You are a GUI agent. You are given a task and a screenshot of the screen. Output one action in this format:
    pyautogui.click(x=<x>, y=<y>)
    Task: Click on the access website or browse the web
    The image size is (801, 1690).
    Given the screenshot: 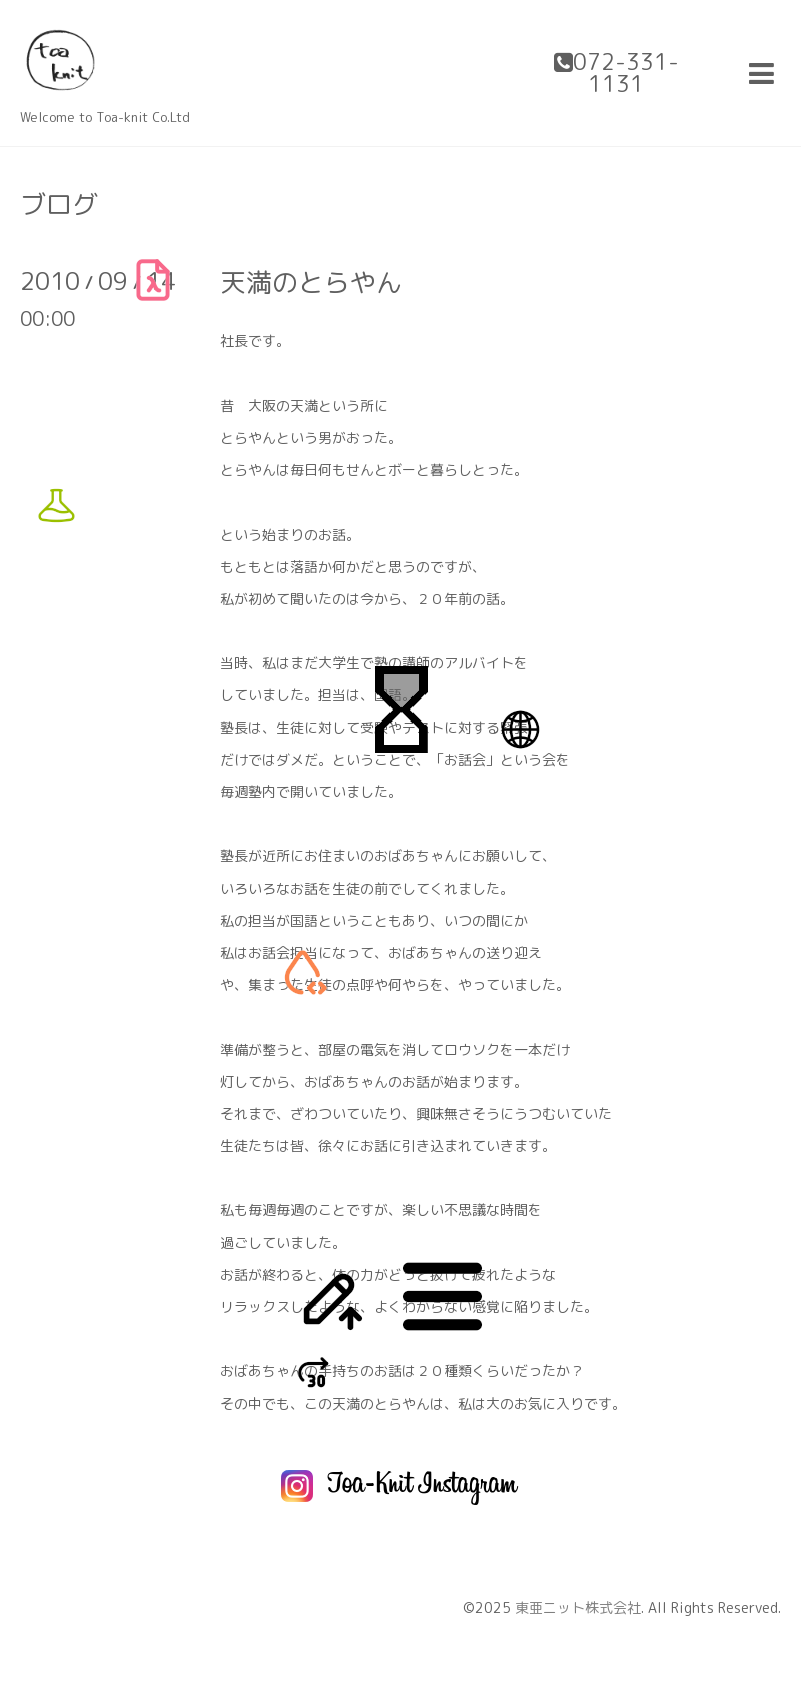 What is the action you would take?
    pyautogui.click(x=520, y=729)
    